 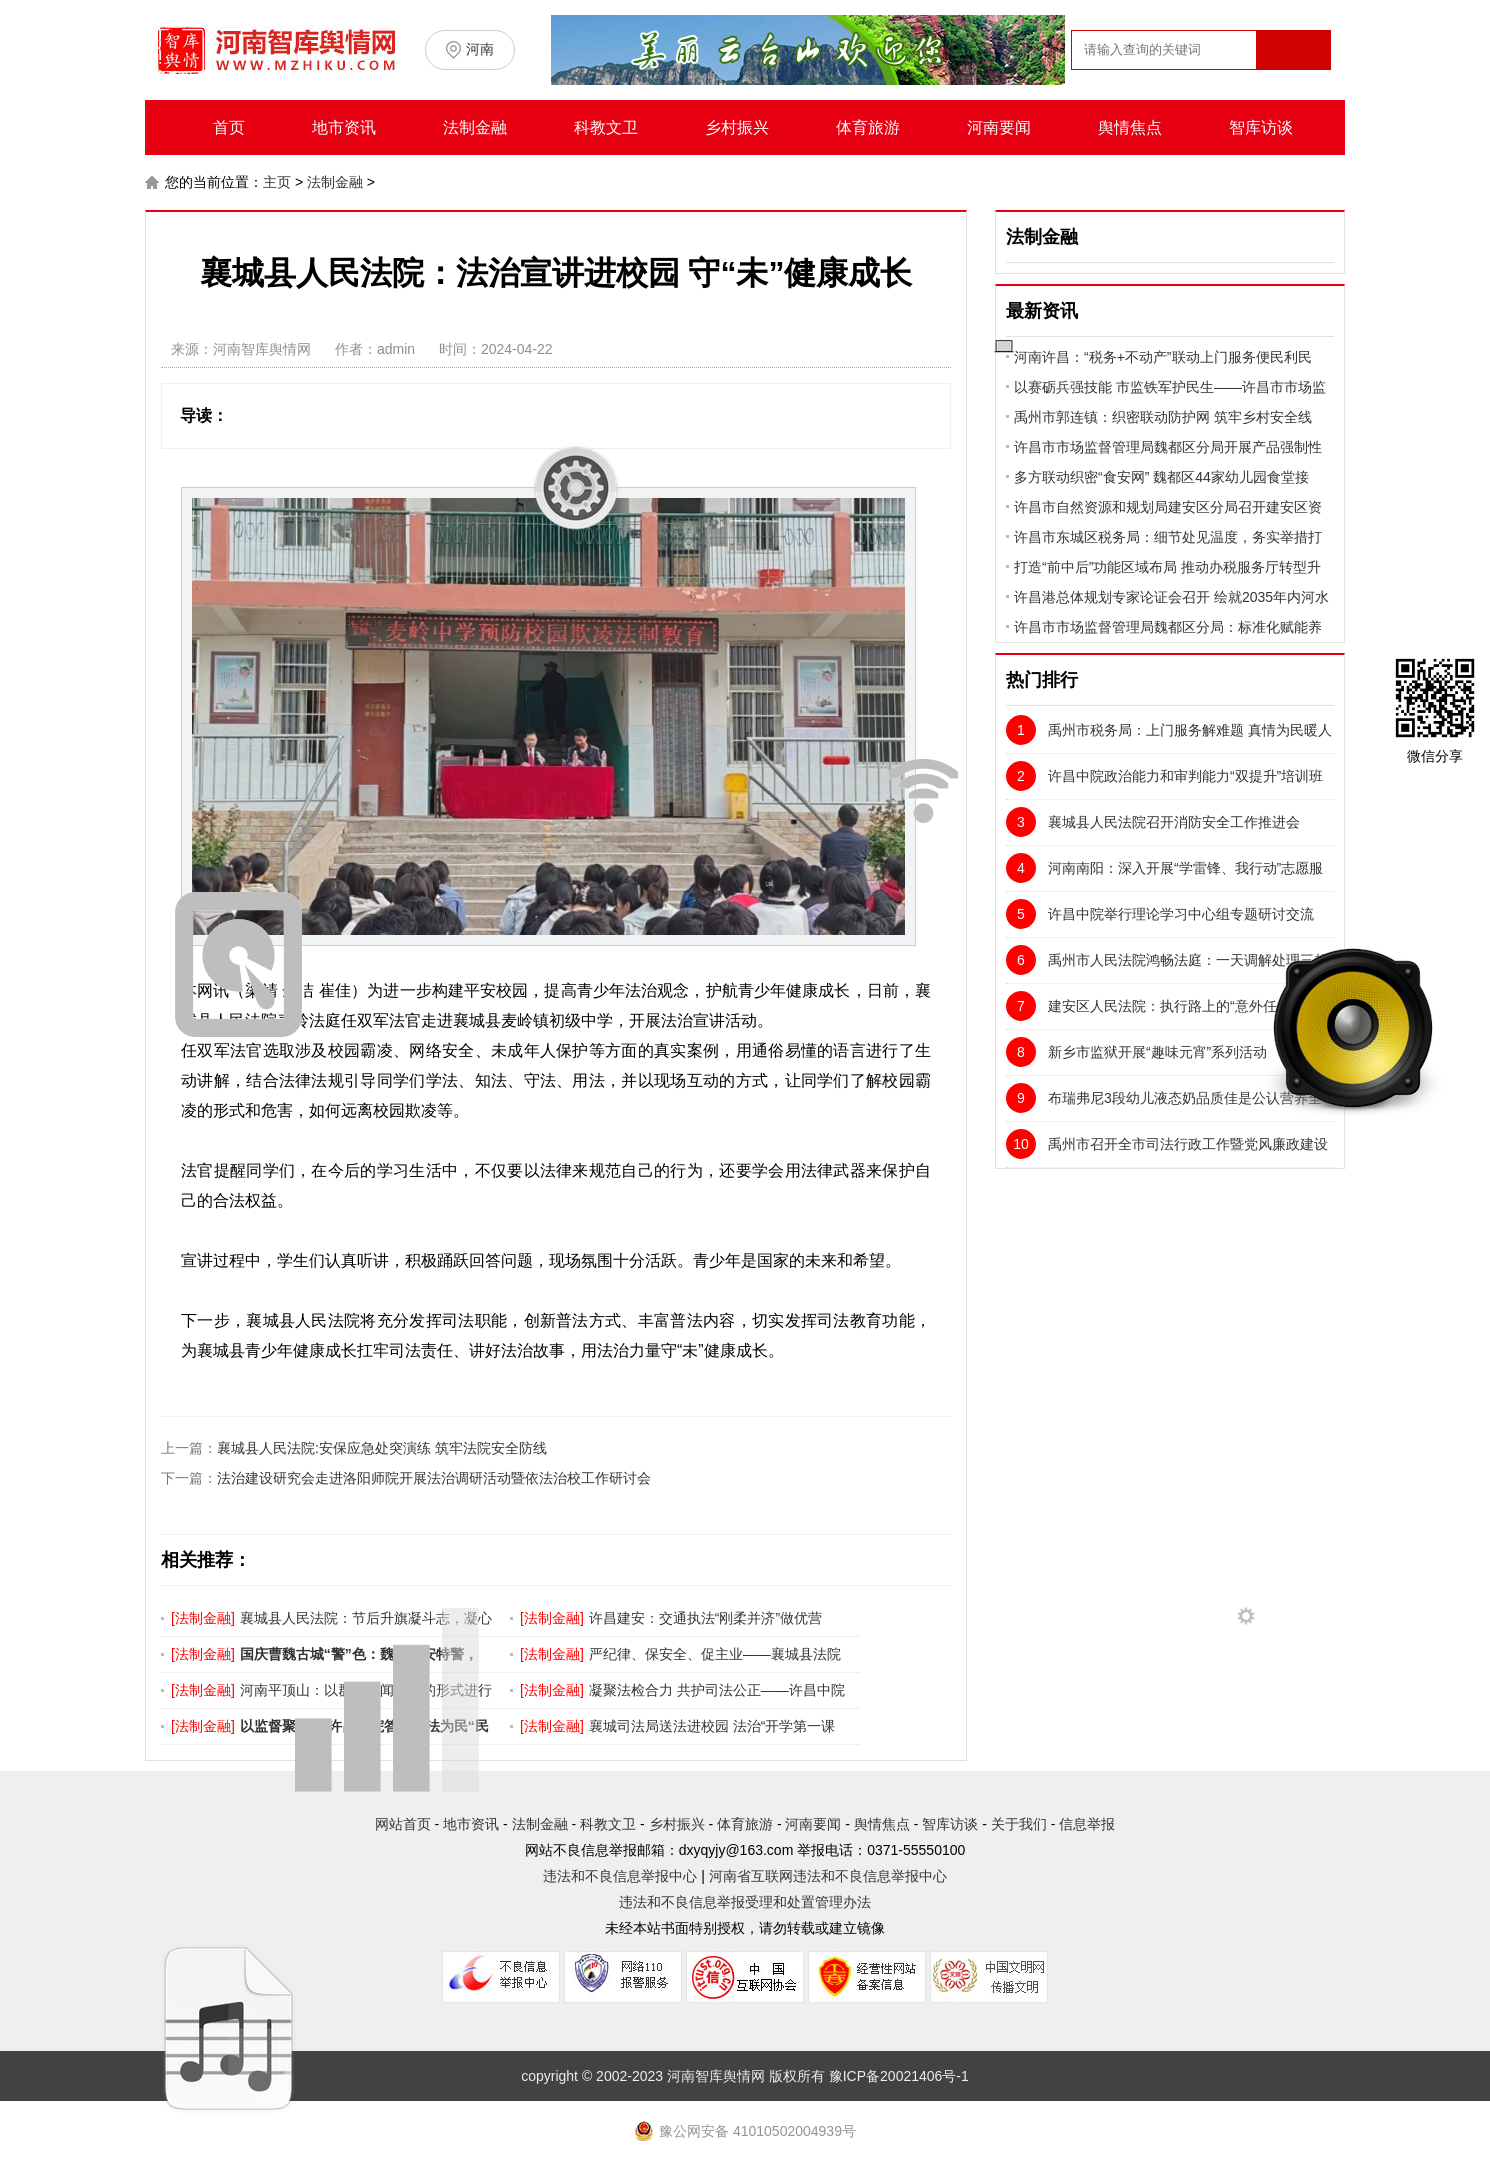 What do you see at coordinates (836, 760) in the screenshot?
I see `beats pill bluetooth speaker connected` at bounding box center [836, 760].